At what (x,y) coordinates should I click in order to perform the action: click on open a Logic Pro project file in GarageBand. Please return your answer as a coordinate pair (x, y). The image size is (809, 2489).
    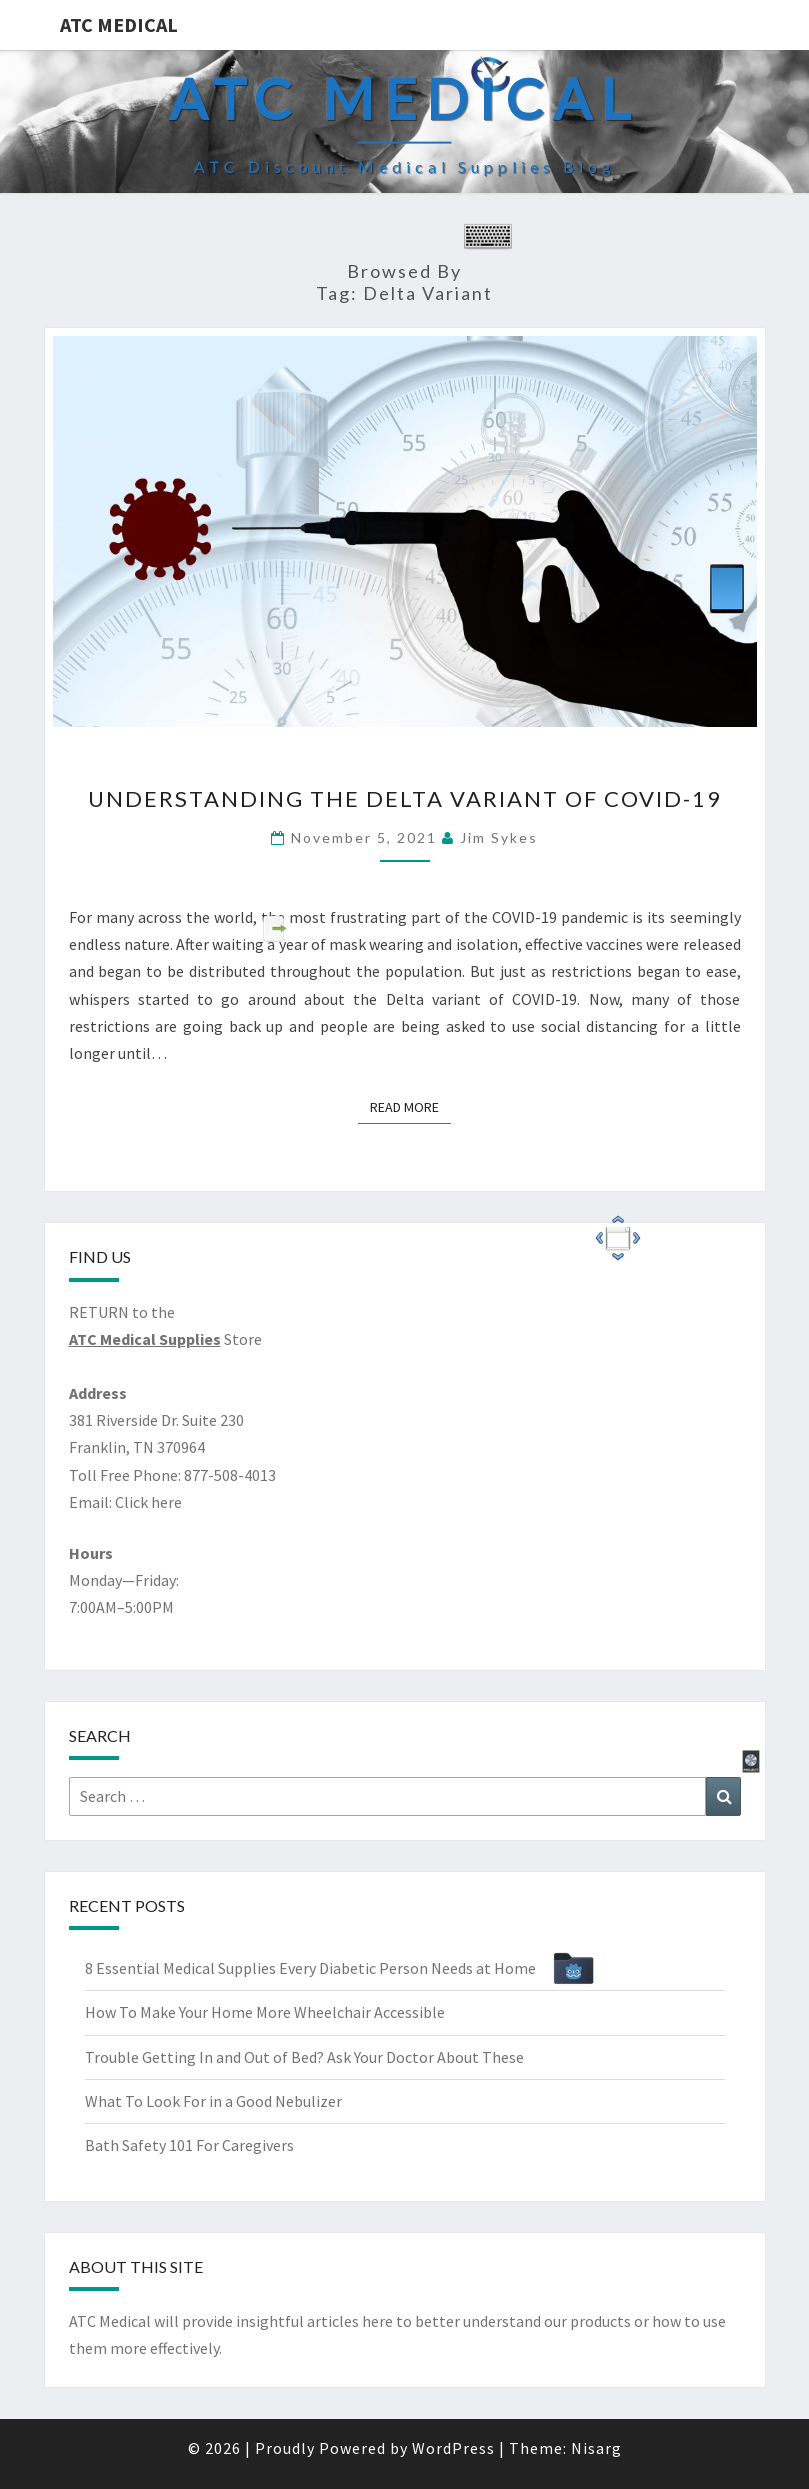
    Looking at the image, I should click on (751, 1762).